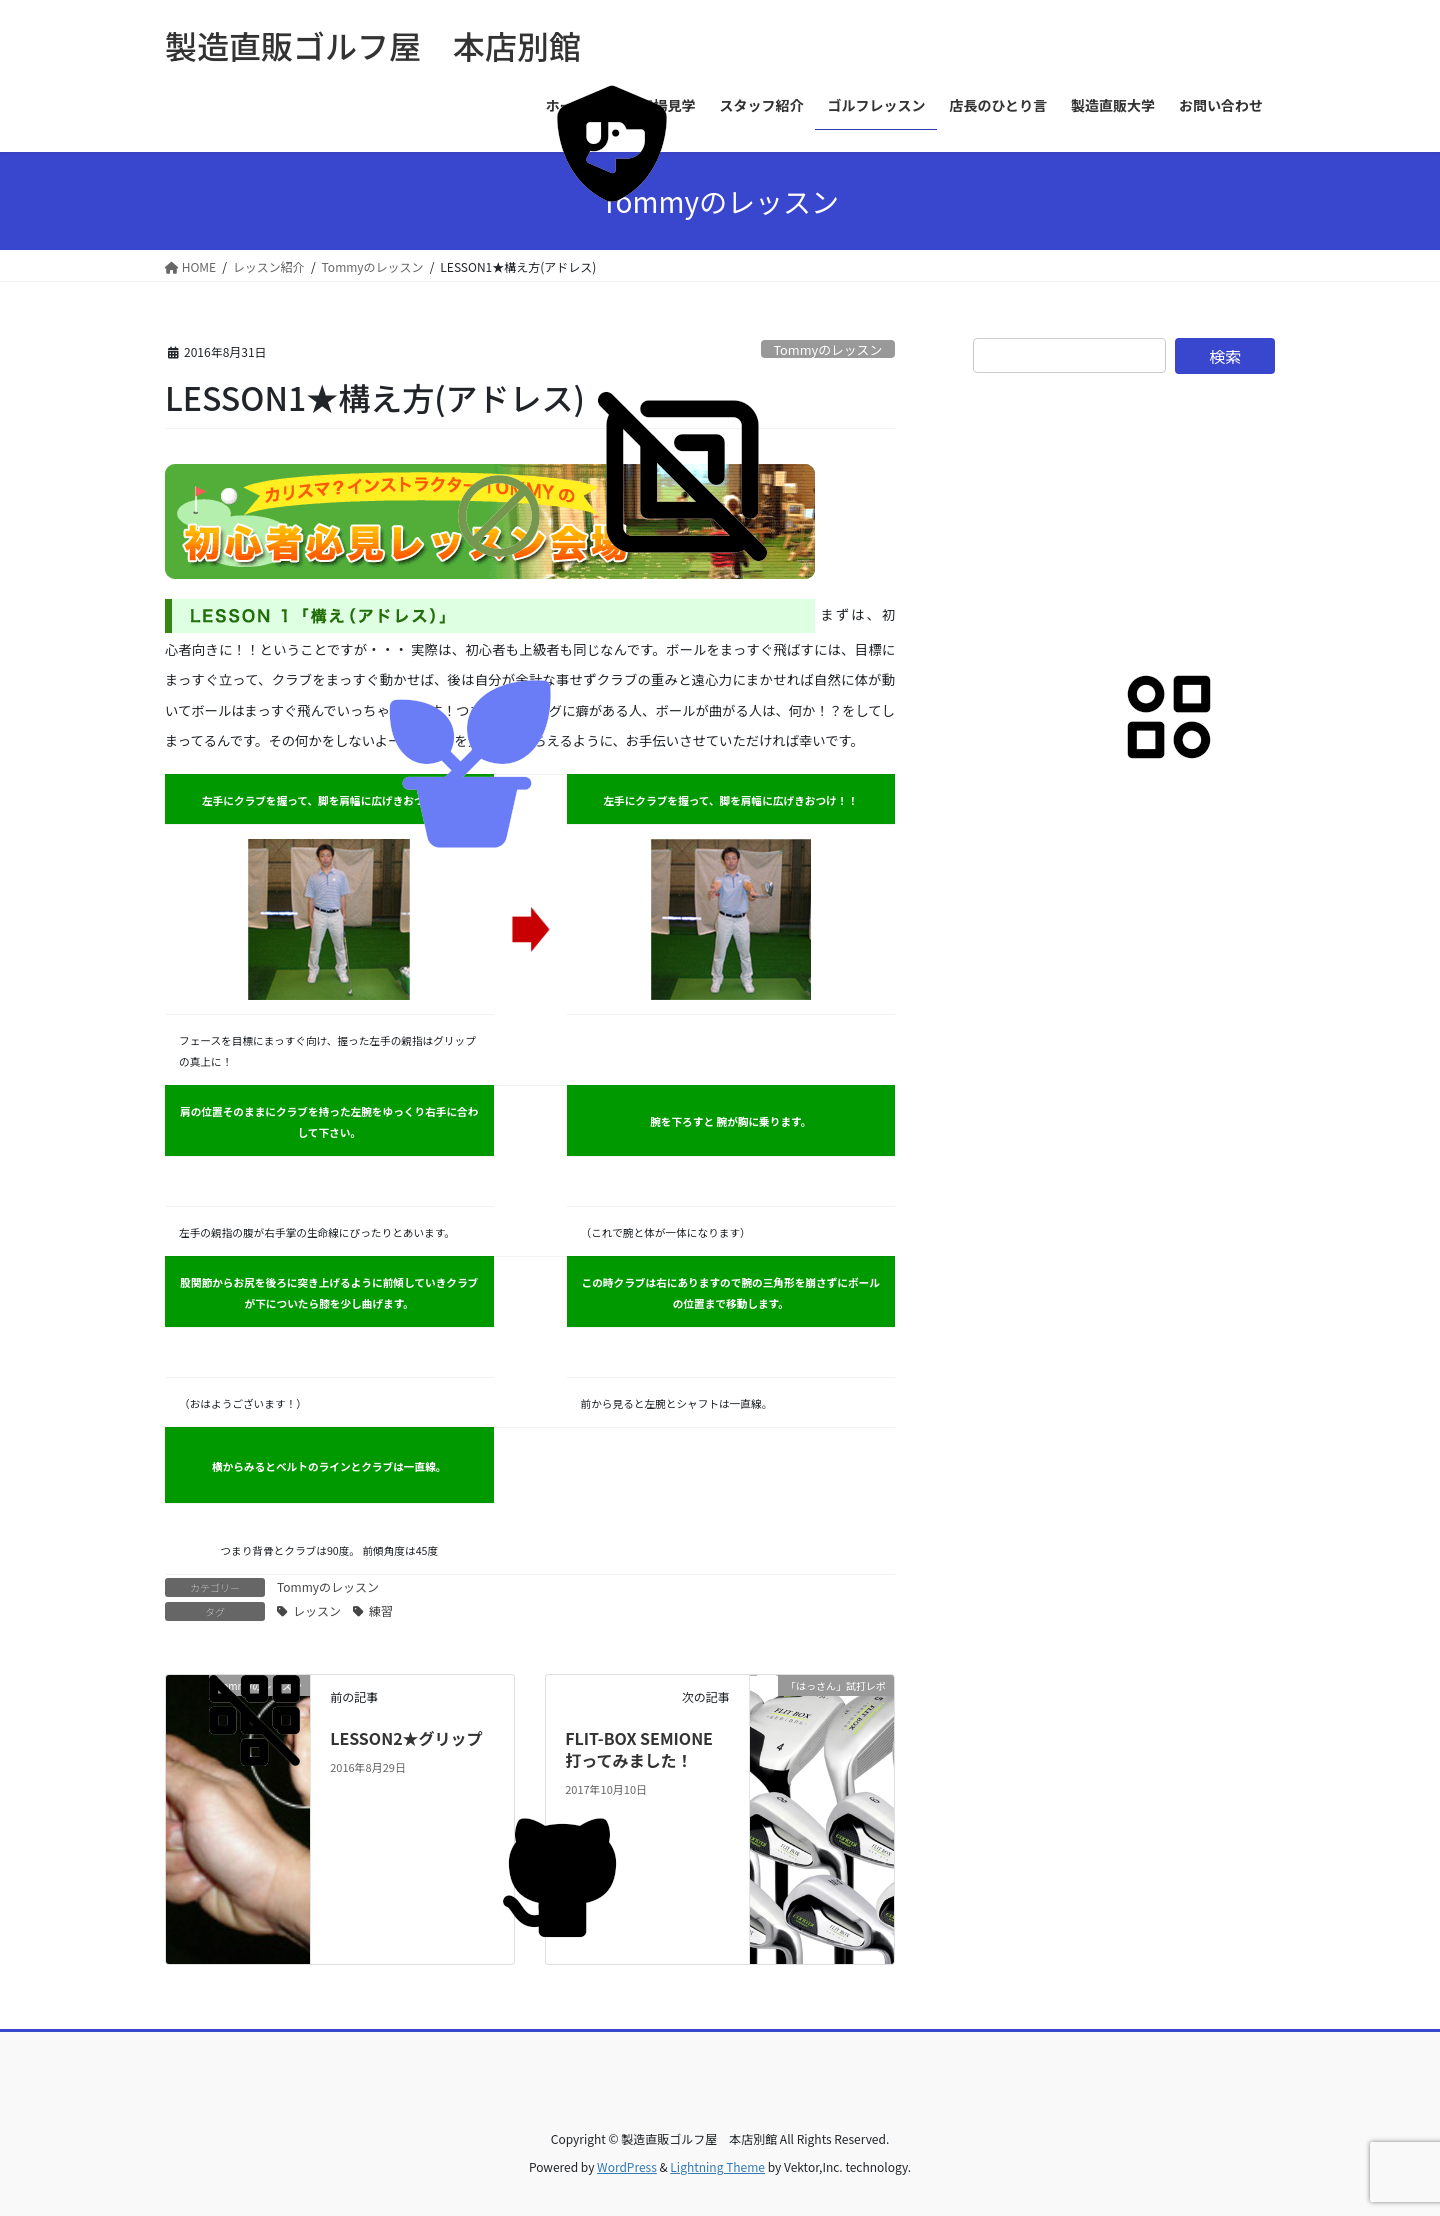 This screenshot has width=1440, height=2216. Describe the element at coordinates (612, 144) in the screenshot. I see `access pet protection or insurance services` at that location.